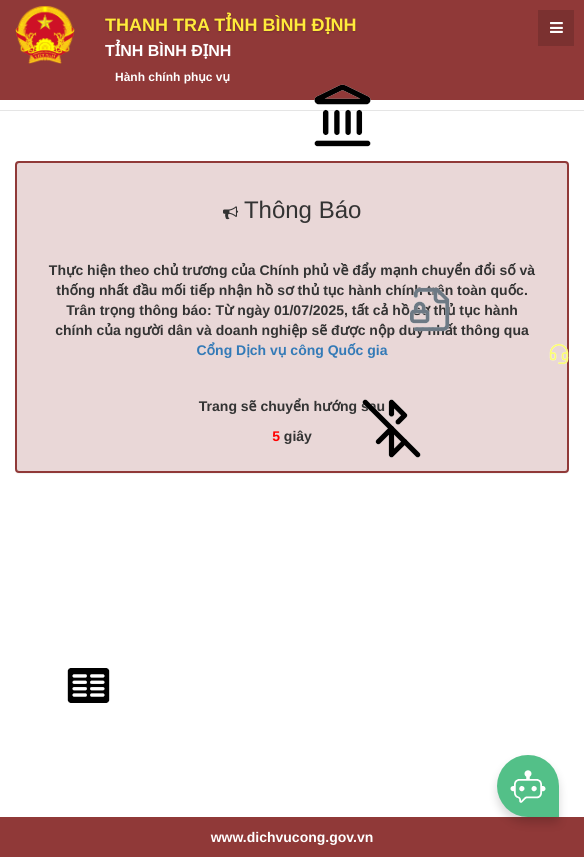 The width and height of the screenshot is (584, 857). I want to click on view nearby landmarks or points of interest, so click(342, 115).